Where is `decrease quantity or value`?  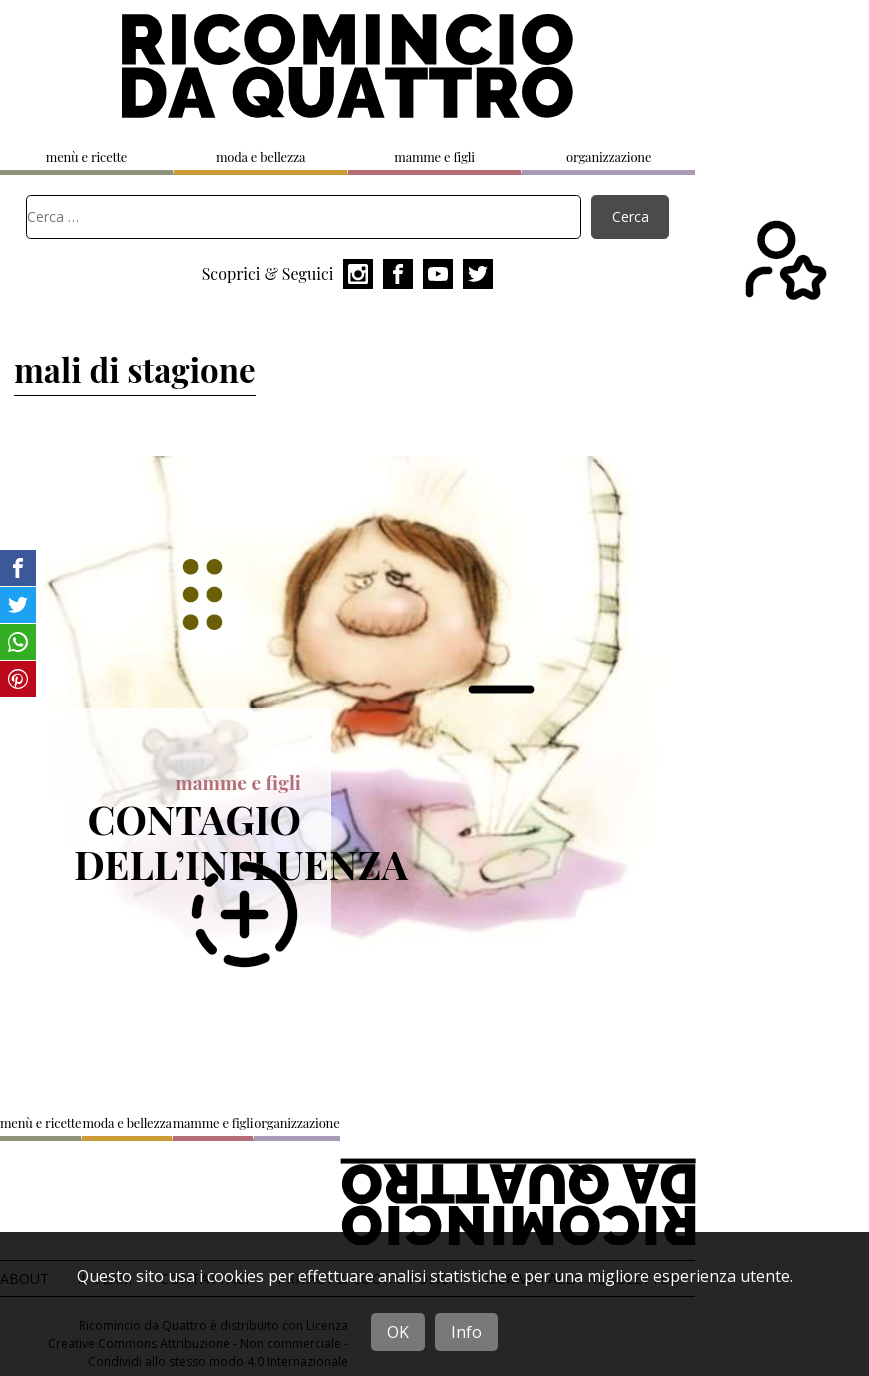
decrease quantity or value is located at coordinates (501, 689).